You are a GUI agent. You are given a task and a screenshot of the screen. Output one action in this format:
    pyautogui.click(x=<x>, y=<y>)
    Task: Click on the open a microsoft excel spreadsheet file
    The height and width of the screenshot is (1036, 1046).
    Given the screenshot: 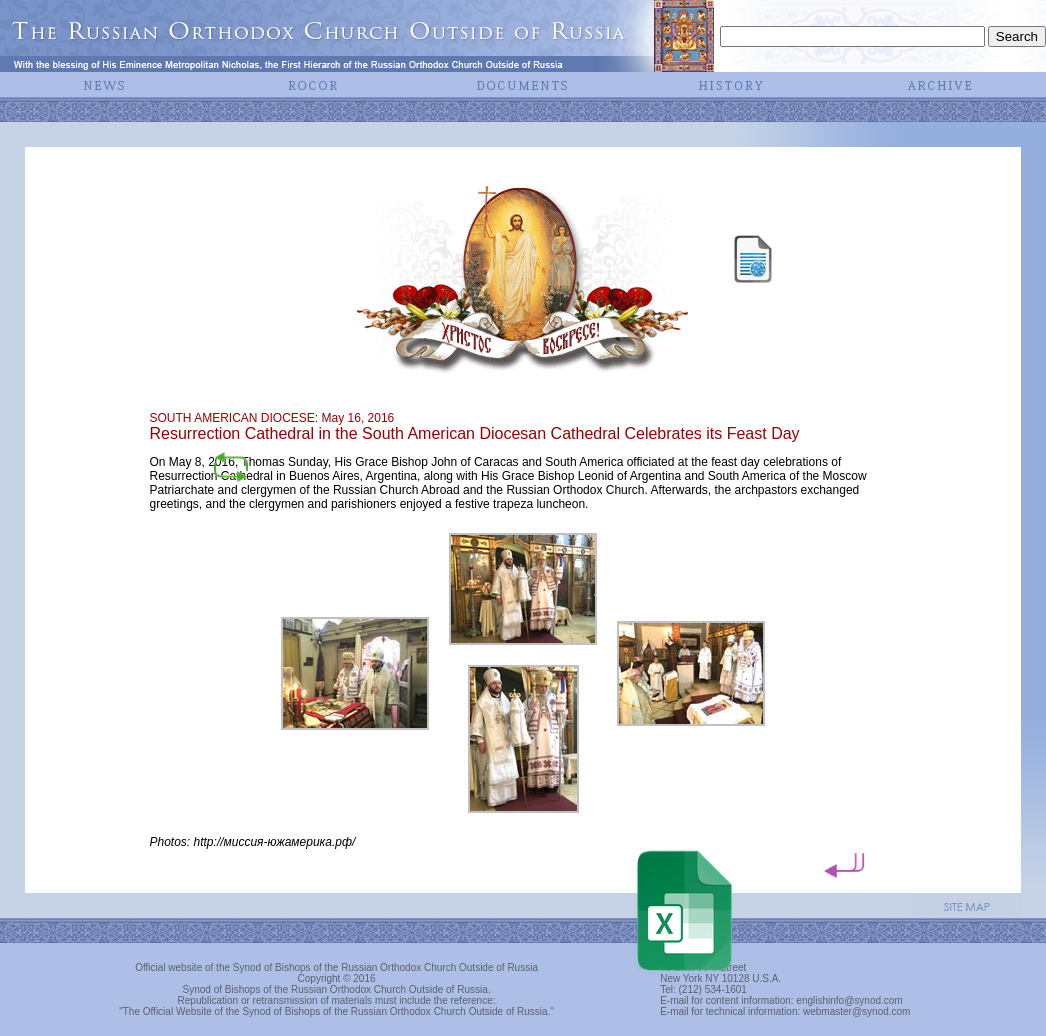 What is the action you would take?
    pyautogui.click(x=684, y=910)
    